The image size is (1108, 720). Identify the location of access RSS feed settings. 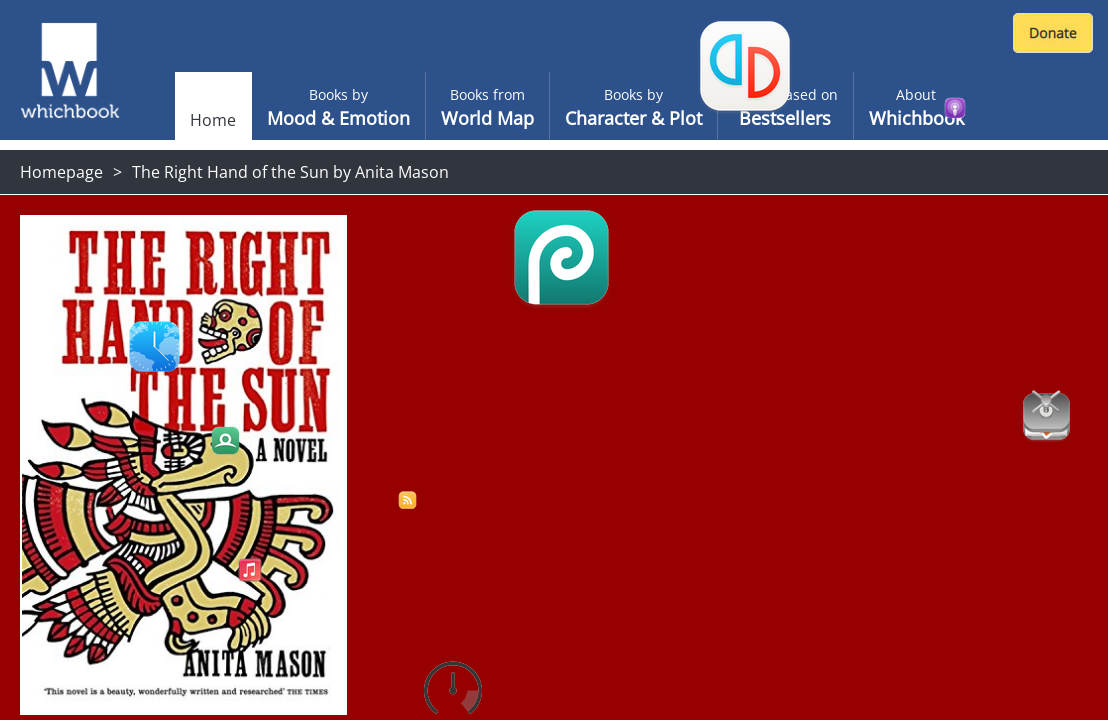
(407, 500).